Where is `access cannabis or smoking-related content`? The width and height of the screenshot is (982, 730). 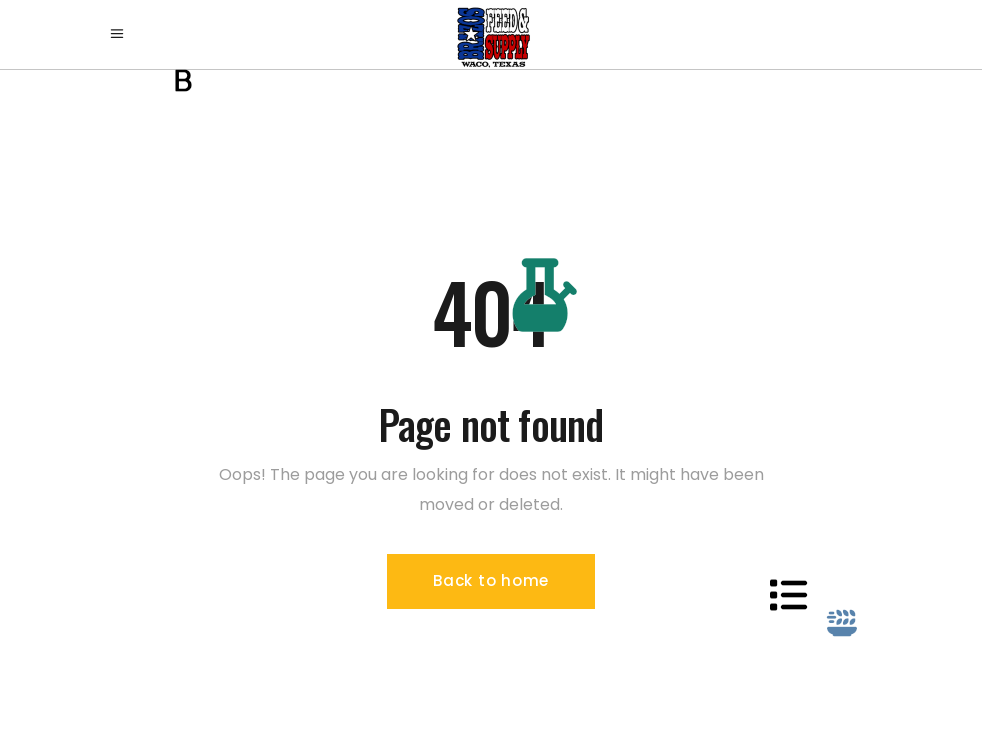 access cannabis or smoking-related content is located at coordinates (540, 295).